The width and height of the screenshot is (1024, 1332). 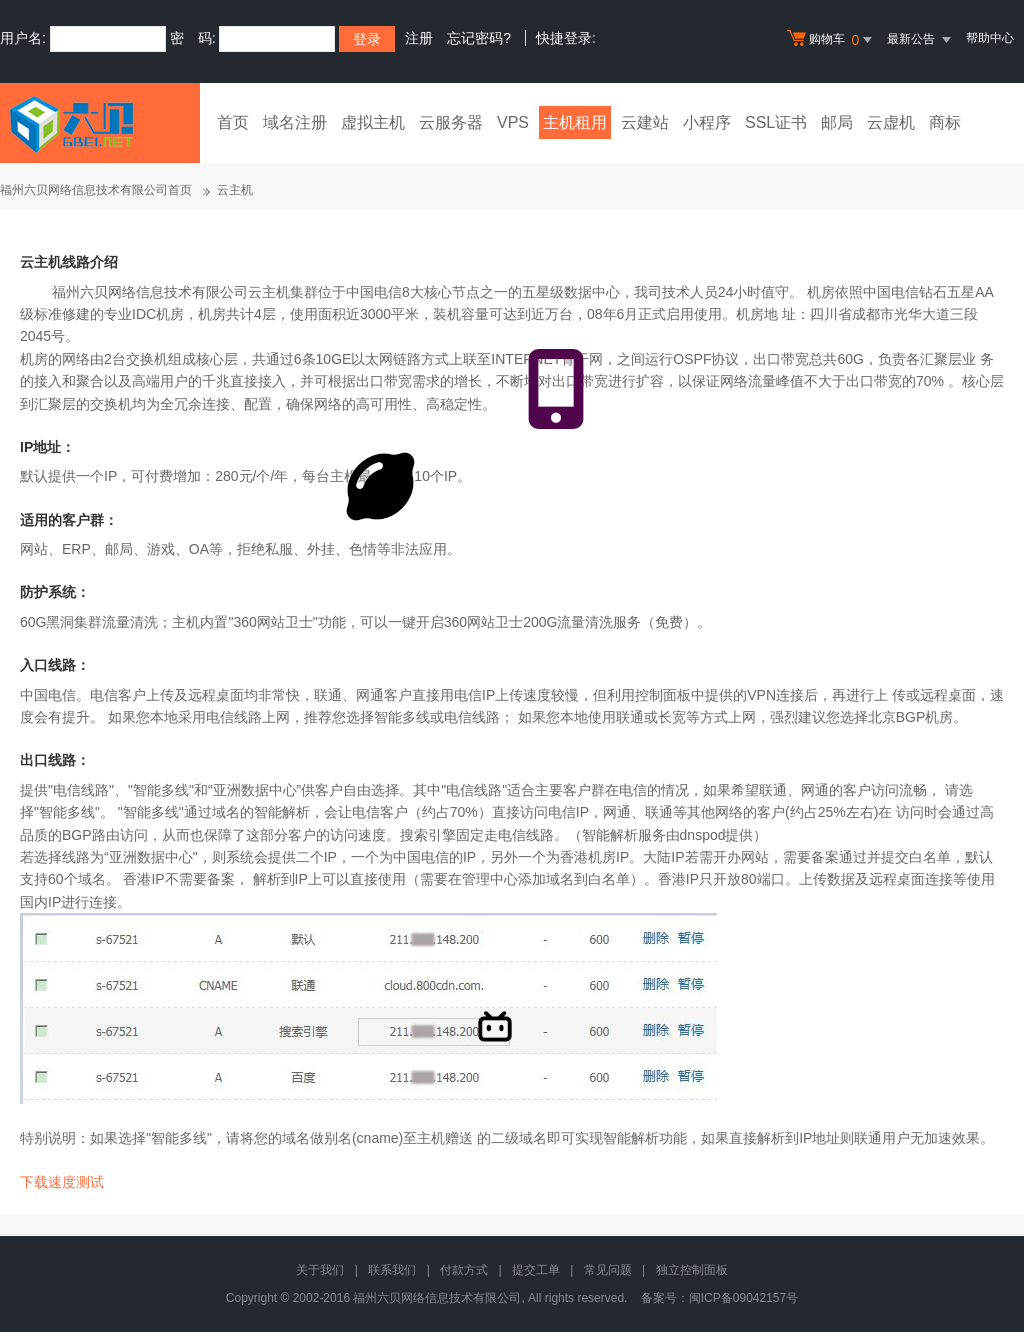 I want to click on open bilibili app, so click(x=495, y=1028).